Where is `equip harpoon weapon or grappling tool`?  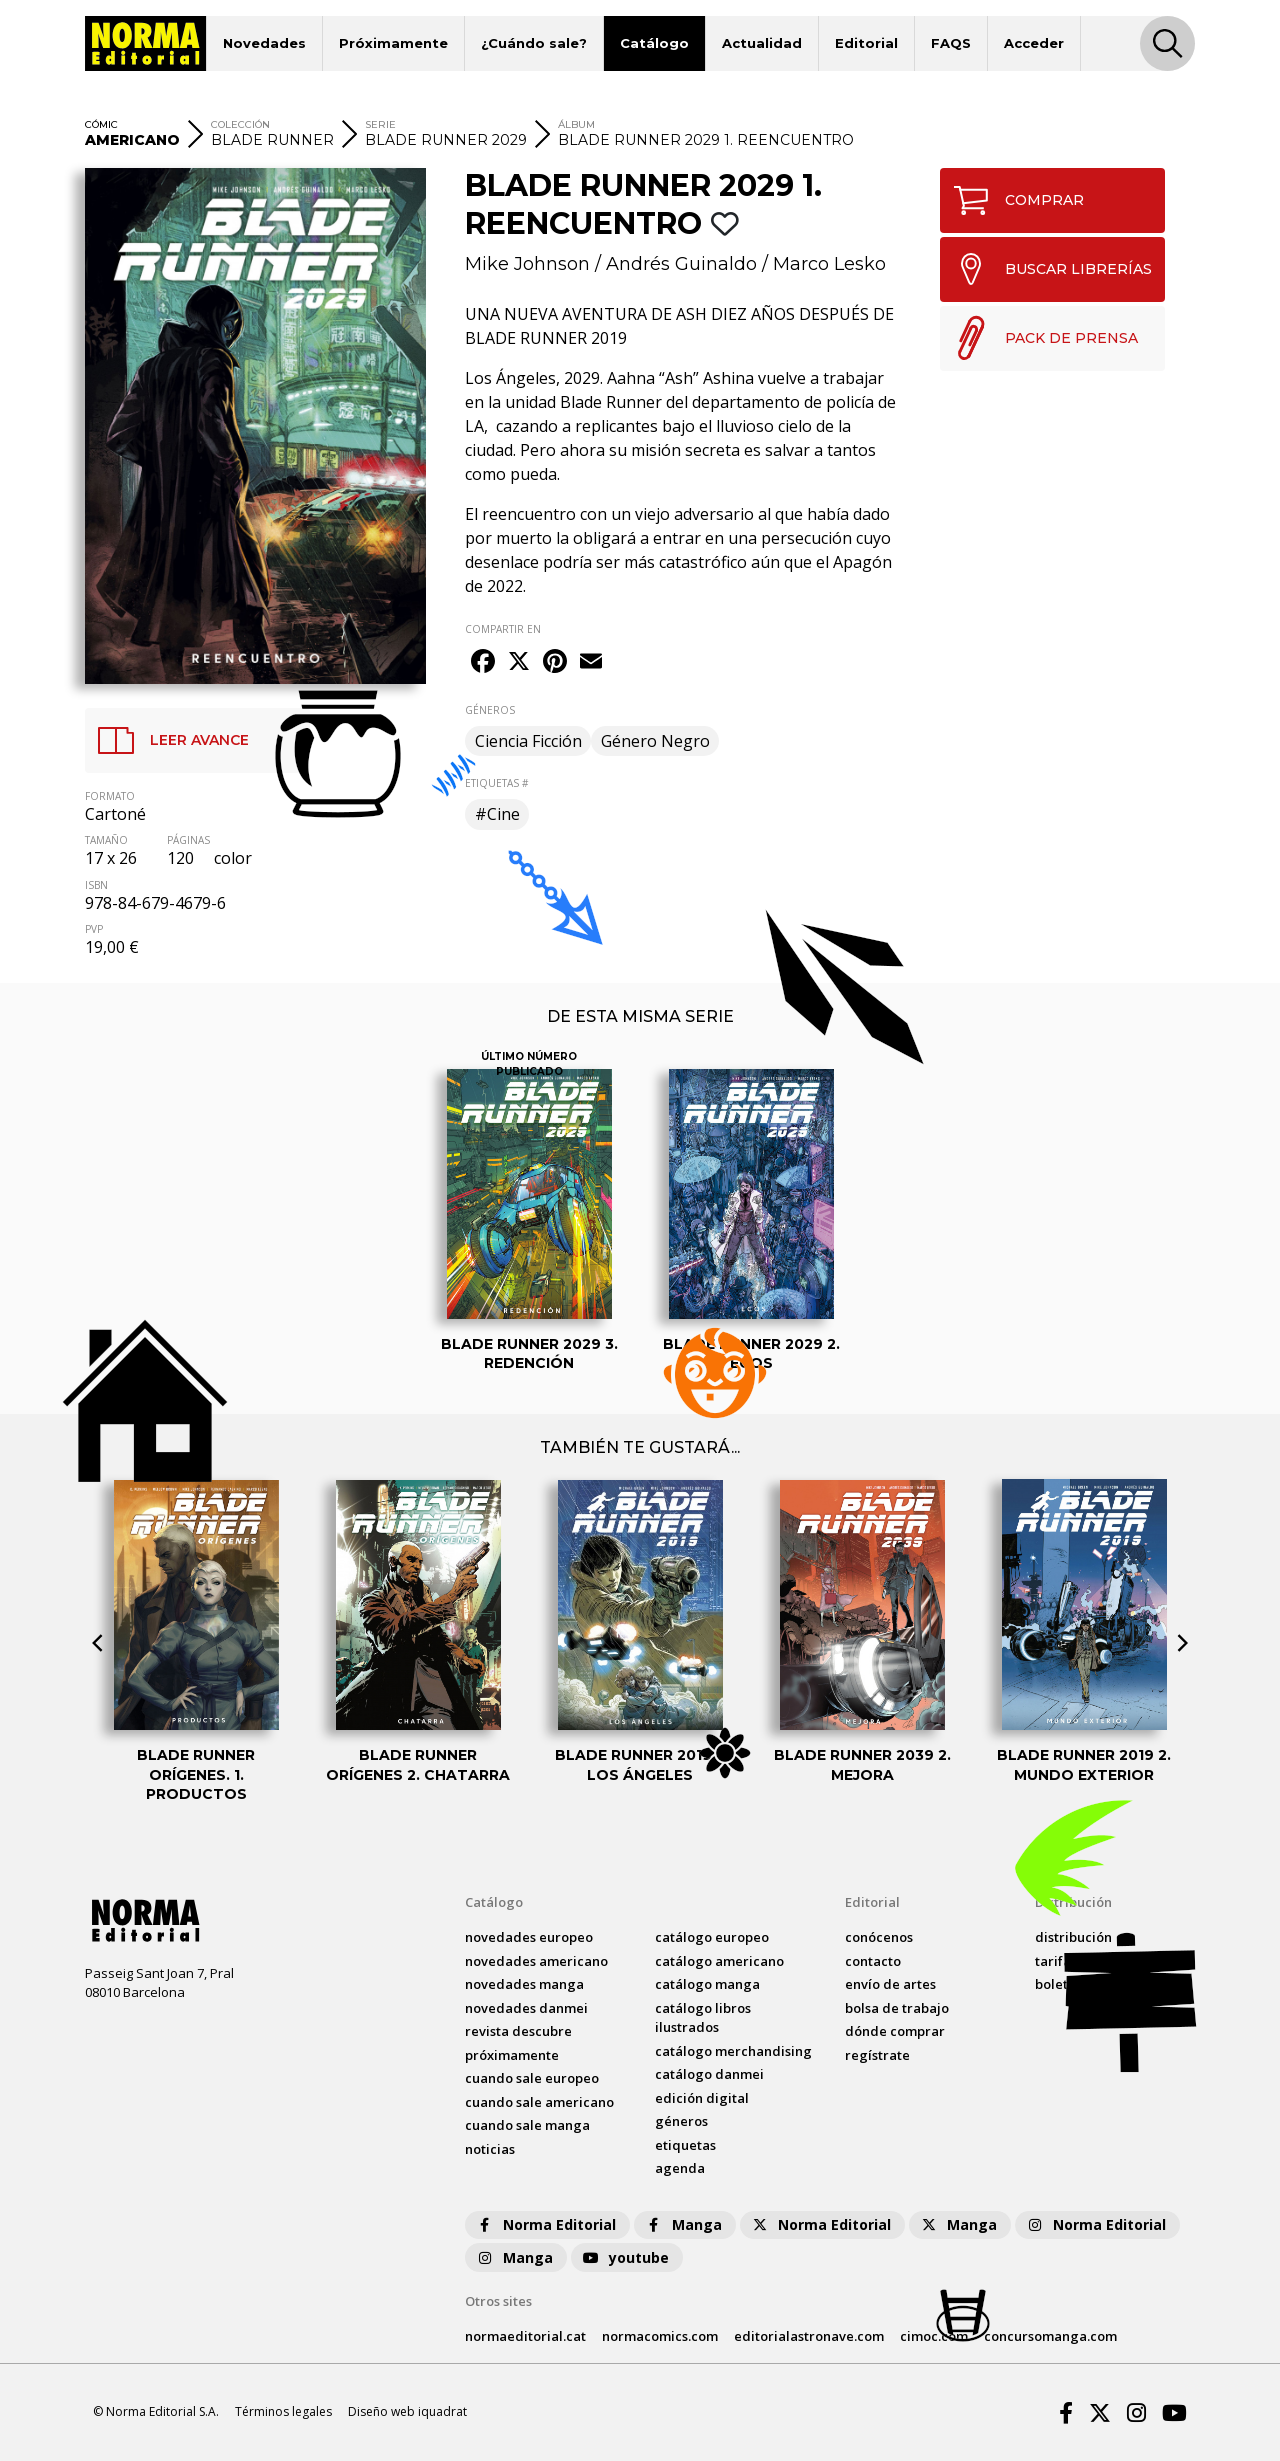 equip harpoon weapon or grappling tool is located at coordinates (555, 897).